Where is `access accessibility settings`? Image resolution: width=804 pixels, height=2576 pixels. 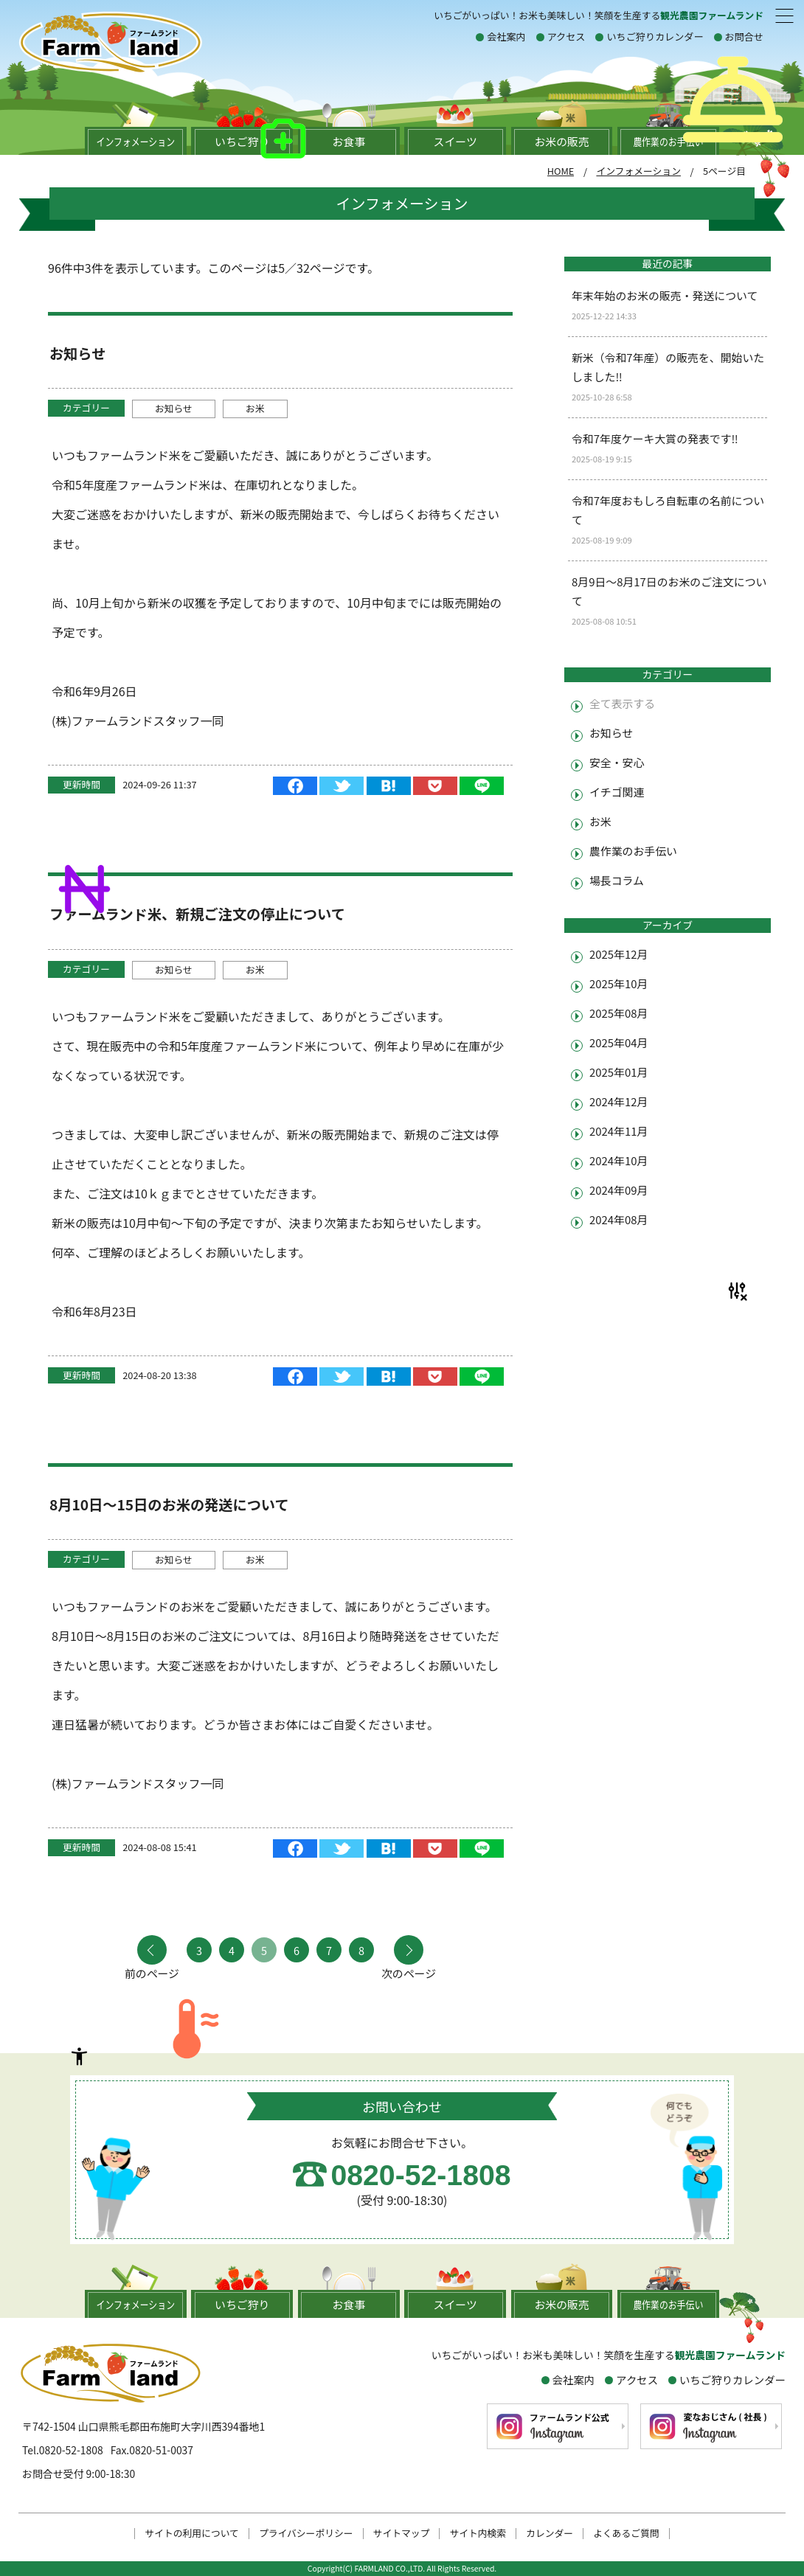
access accessibility settings is located at coordinates (79, 2056).